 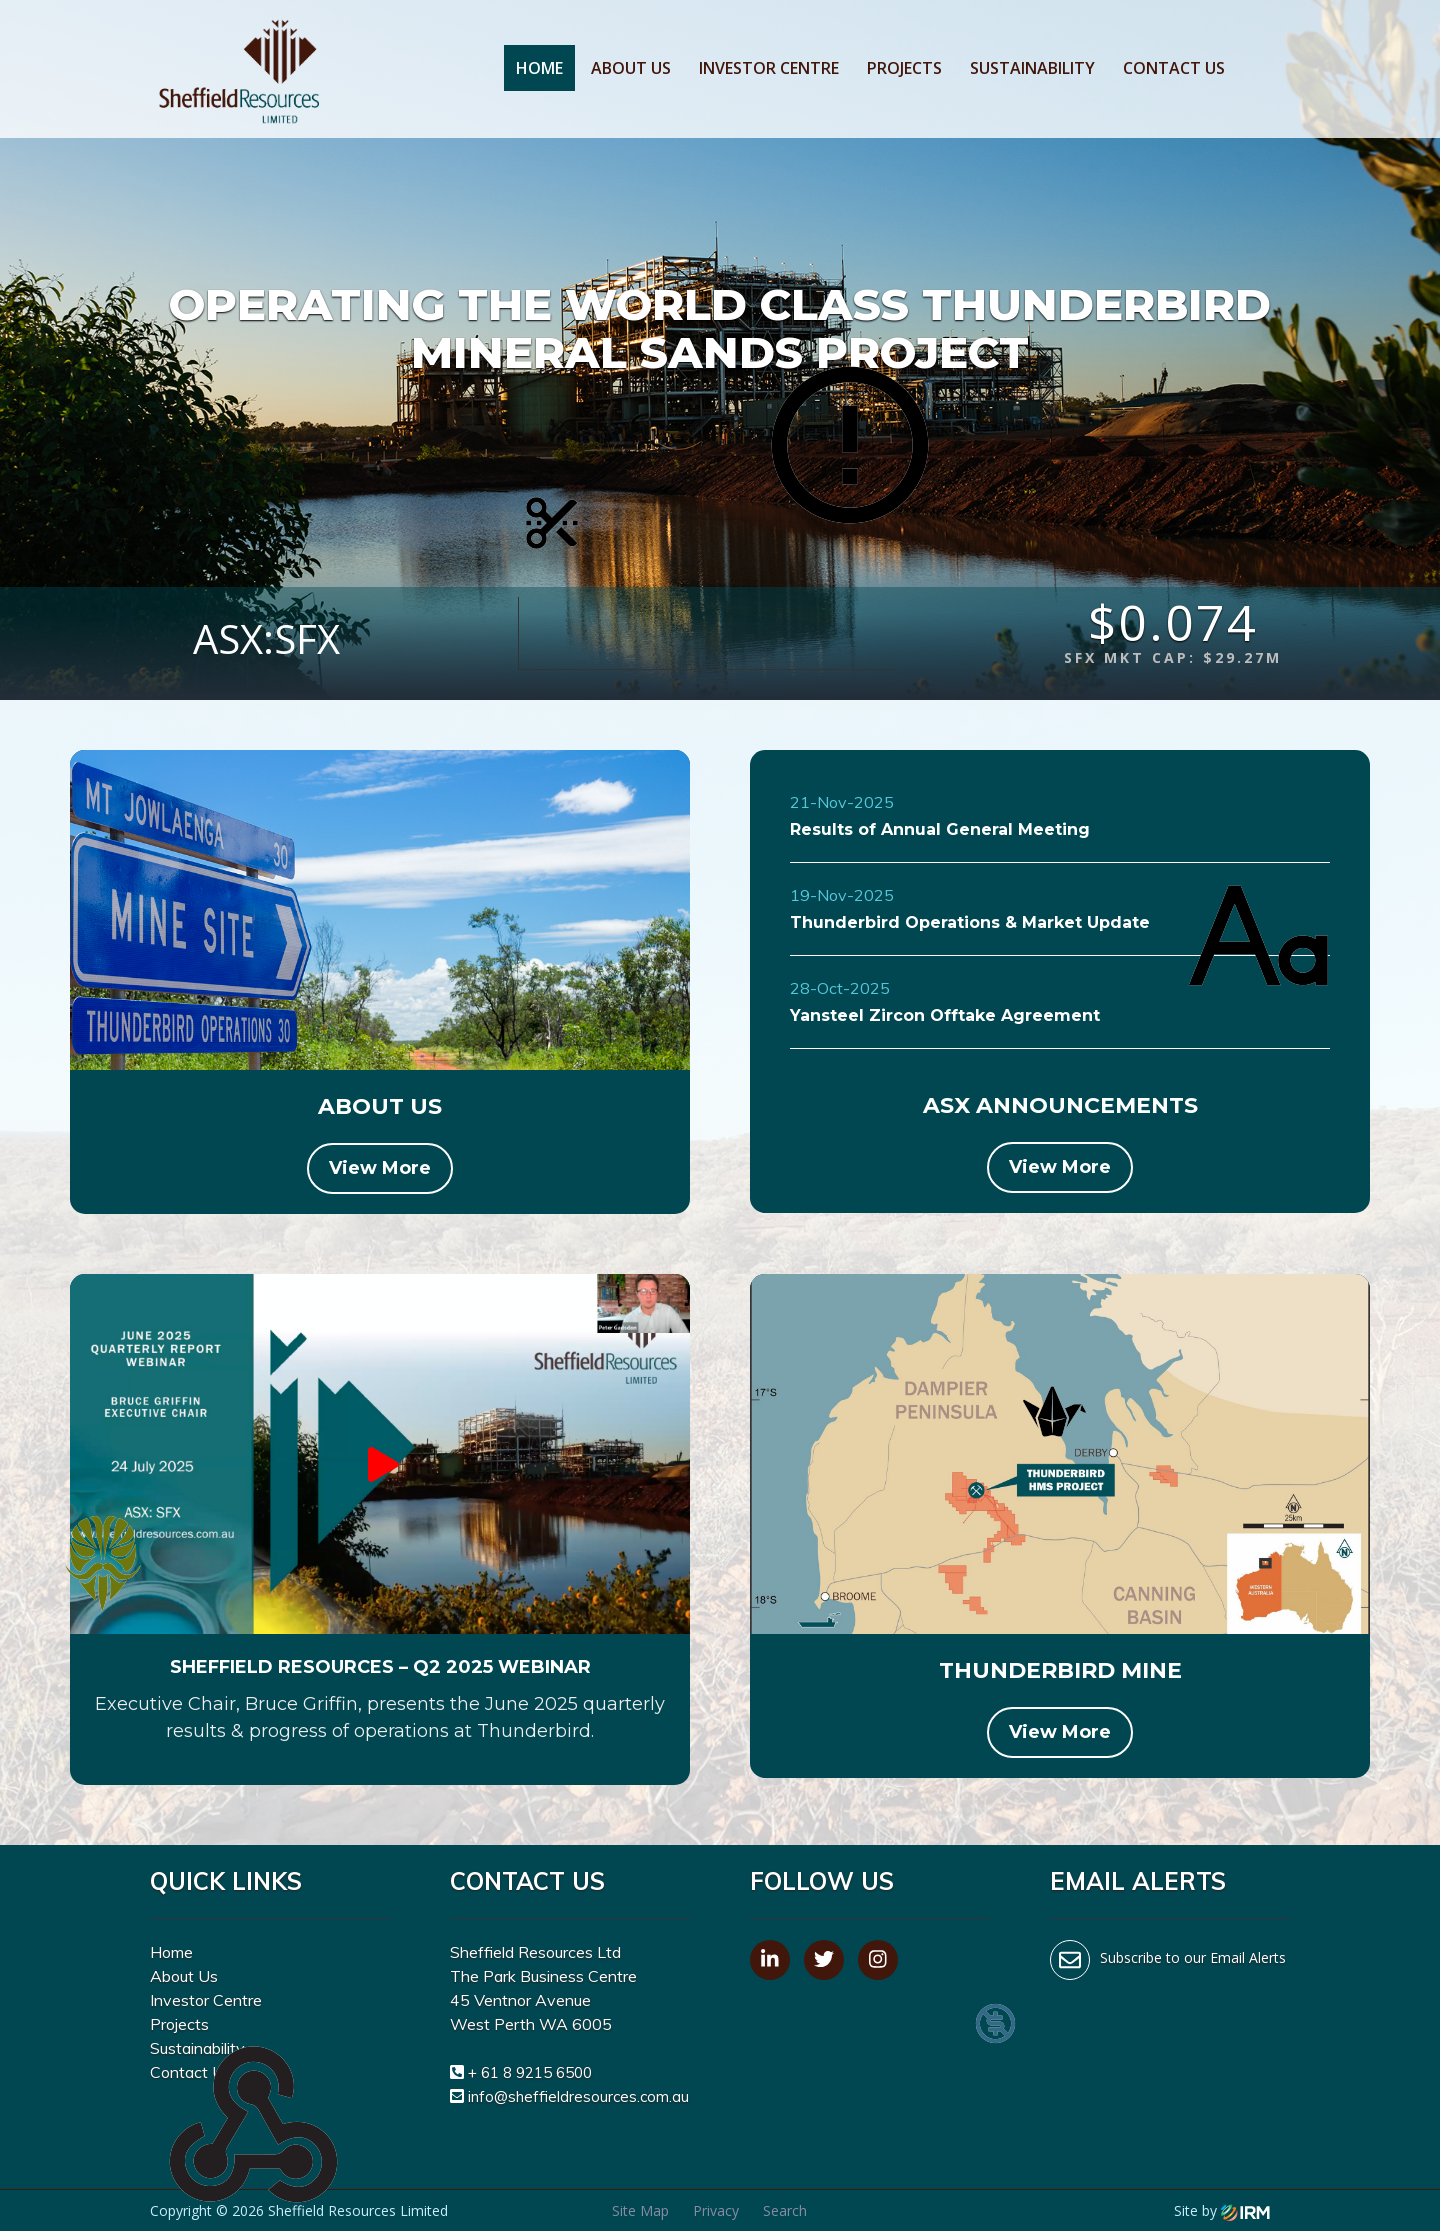 I want to click on configure webhook integrations, so click(x=253, y=2128).